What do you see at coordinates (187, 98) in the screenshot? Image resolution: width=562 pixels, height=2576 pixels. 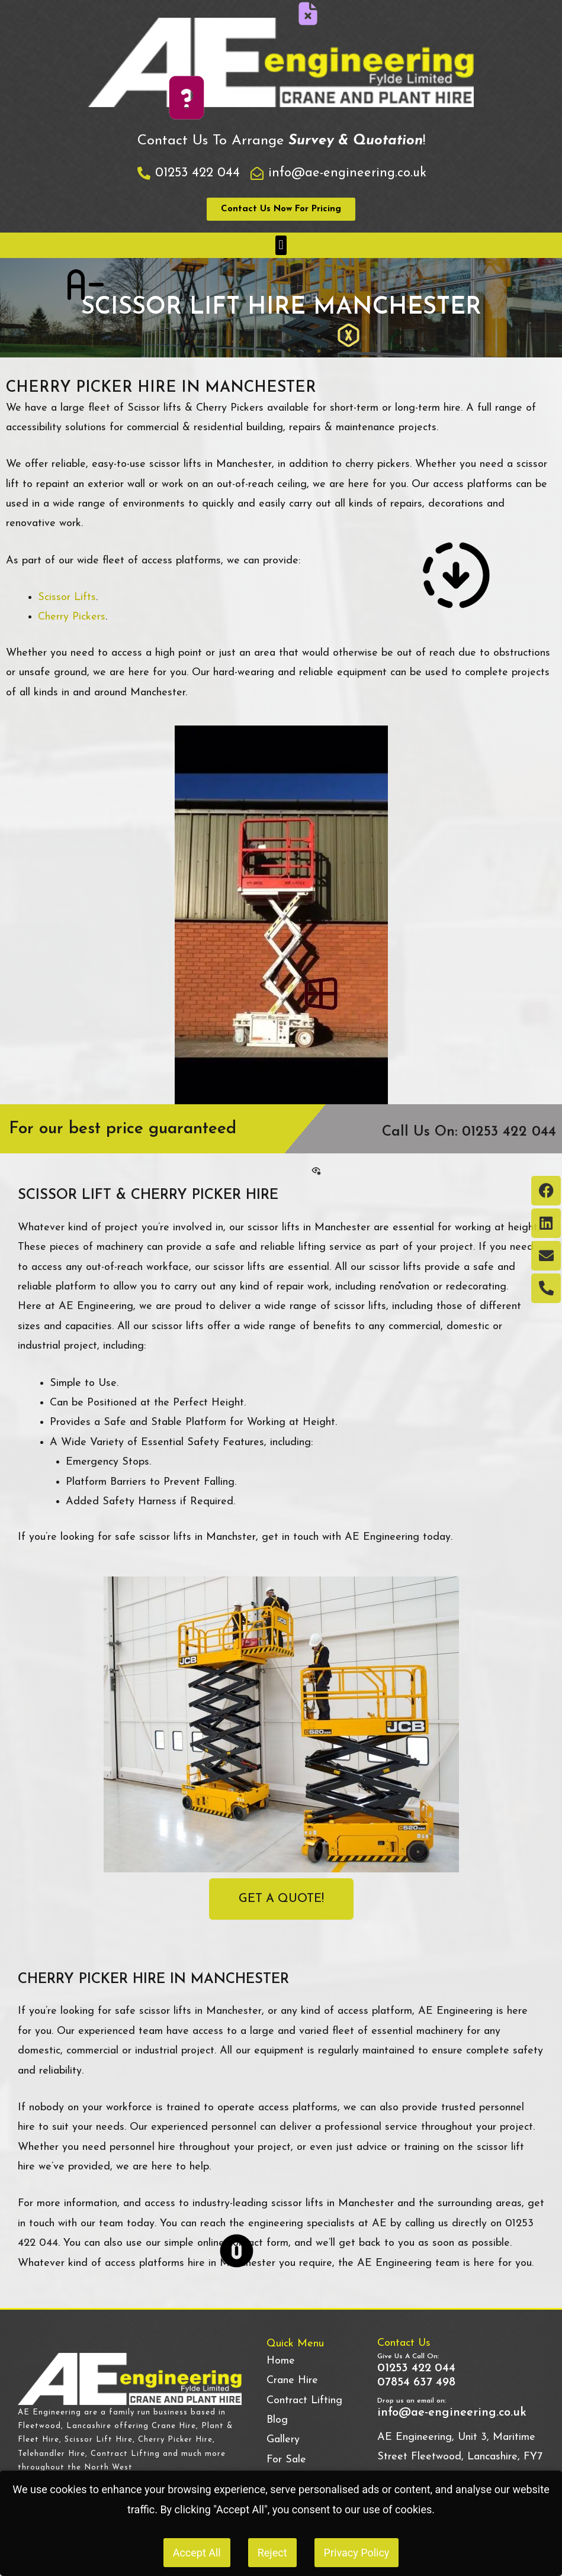 I see `unknown or unrecognized device detected` at bounding box center [187, 98].